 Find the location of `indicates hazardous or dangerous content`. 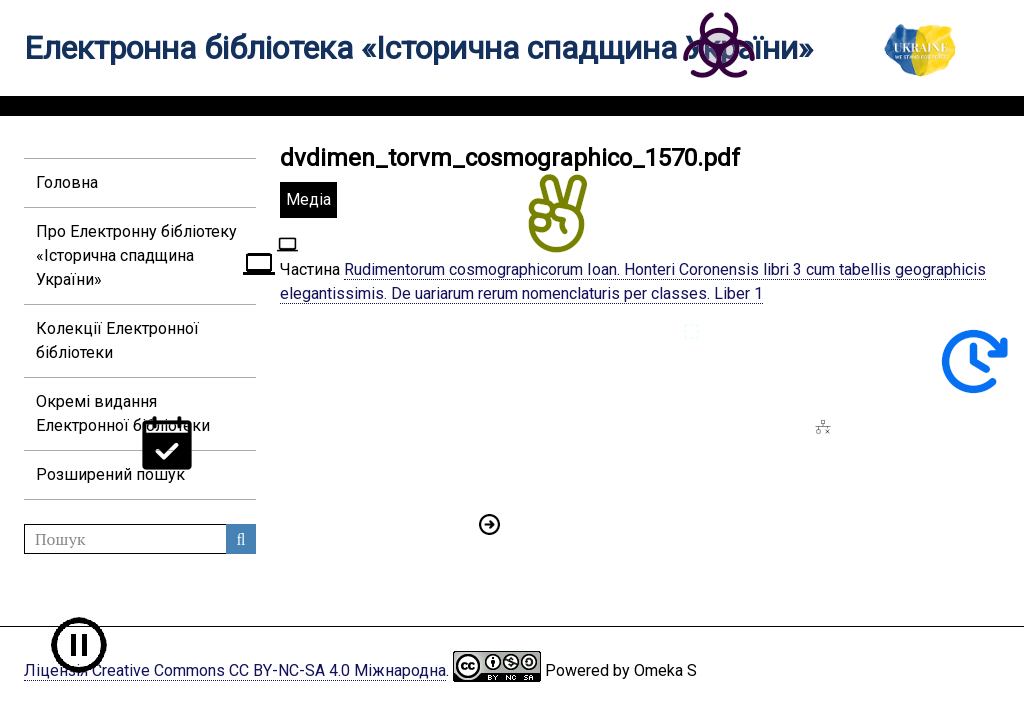

indicates hazardous or dangerous content is located at coordinates (719, 47).